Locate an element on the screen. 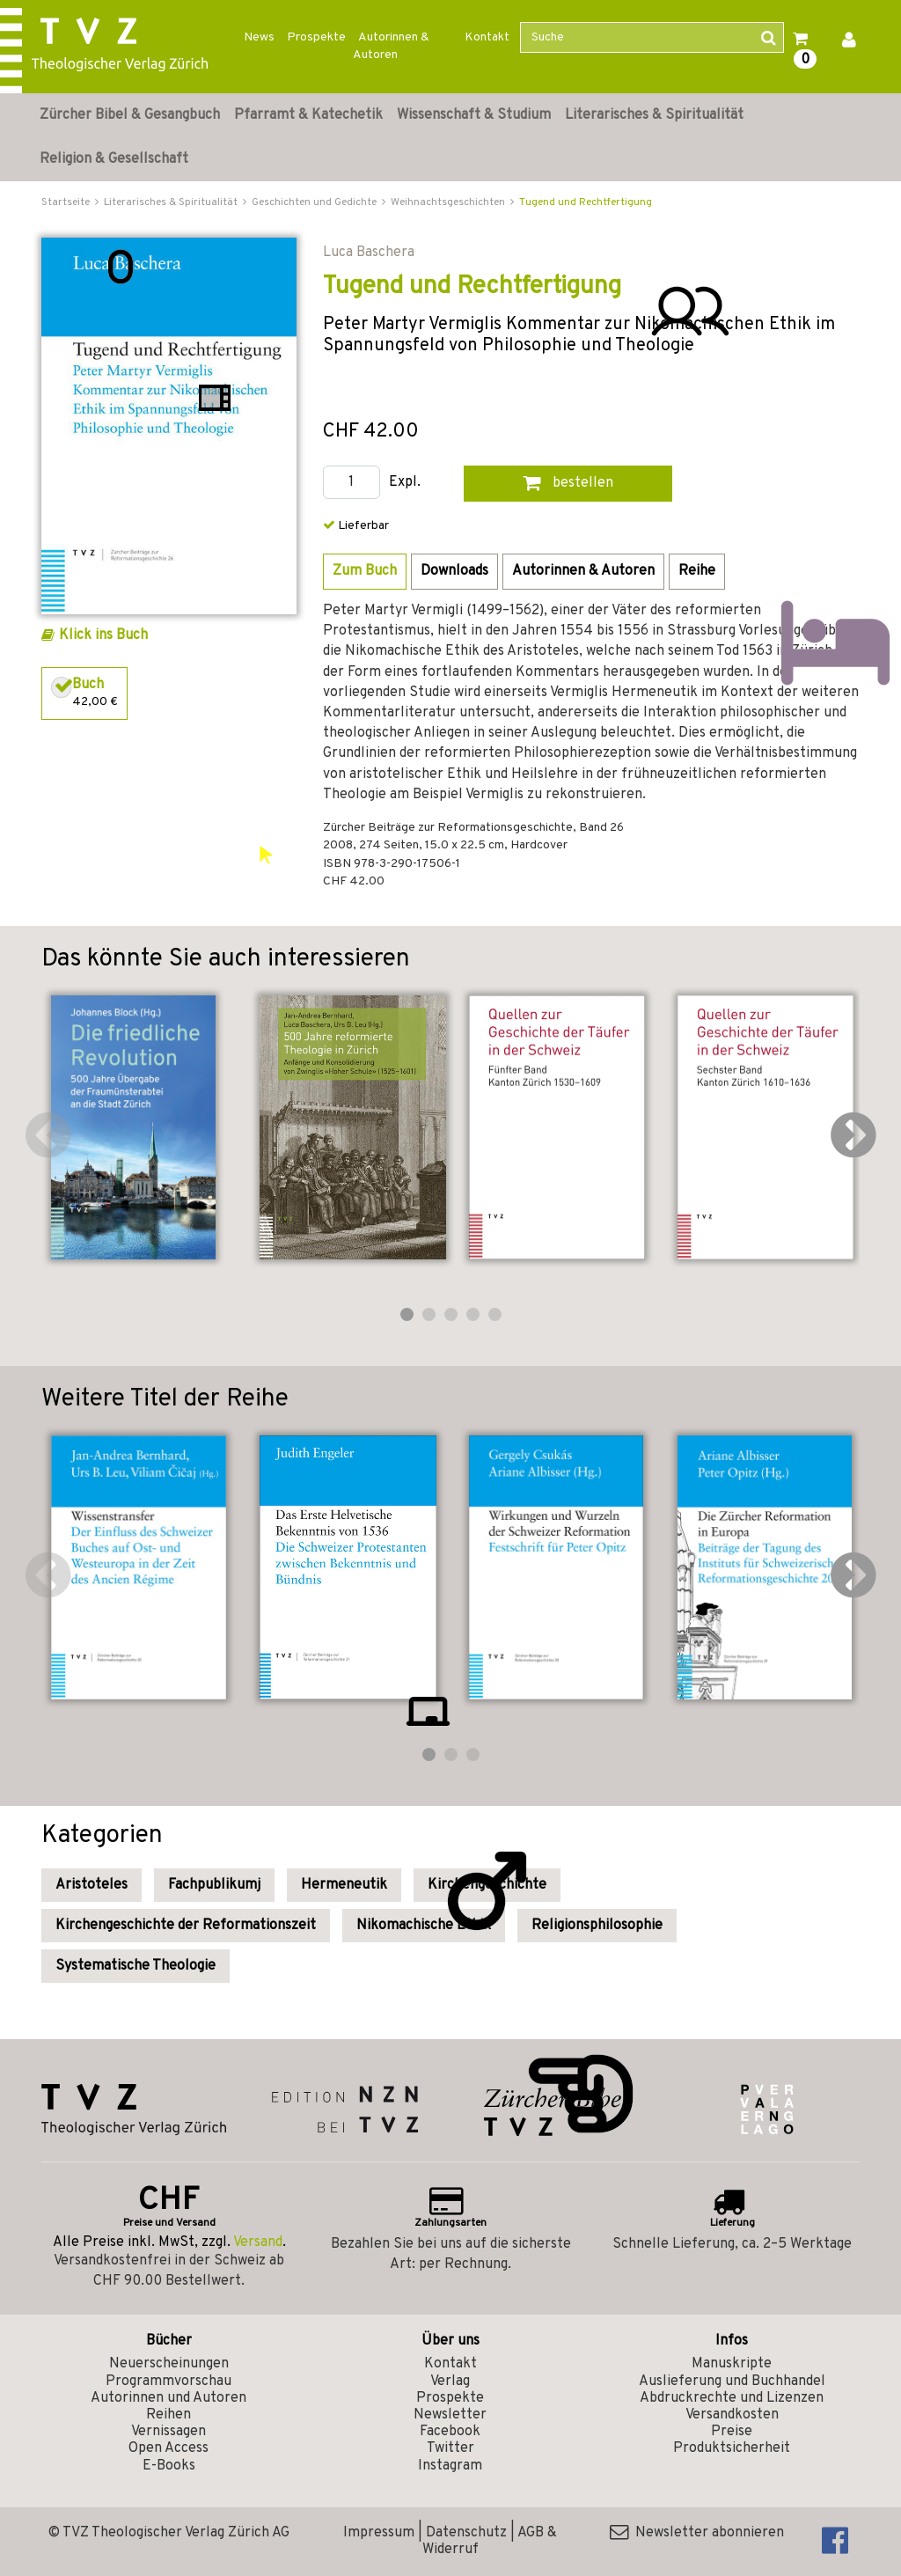  find nearby hotels or accommodations is located at coordinates (835, 642).